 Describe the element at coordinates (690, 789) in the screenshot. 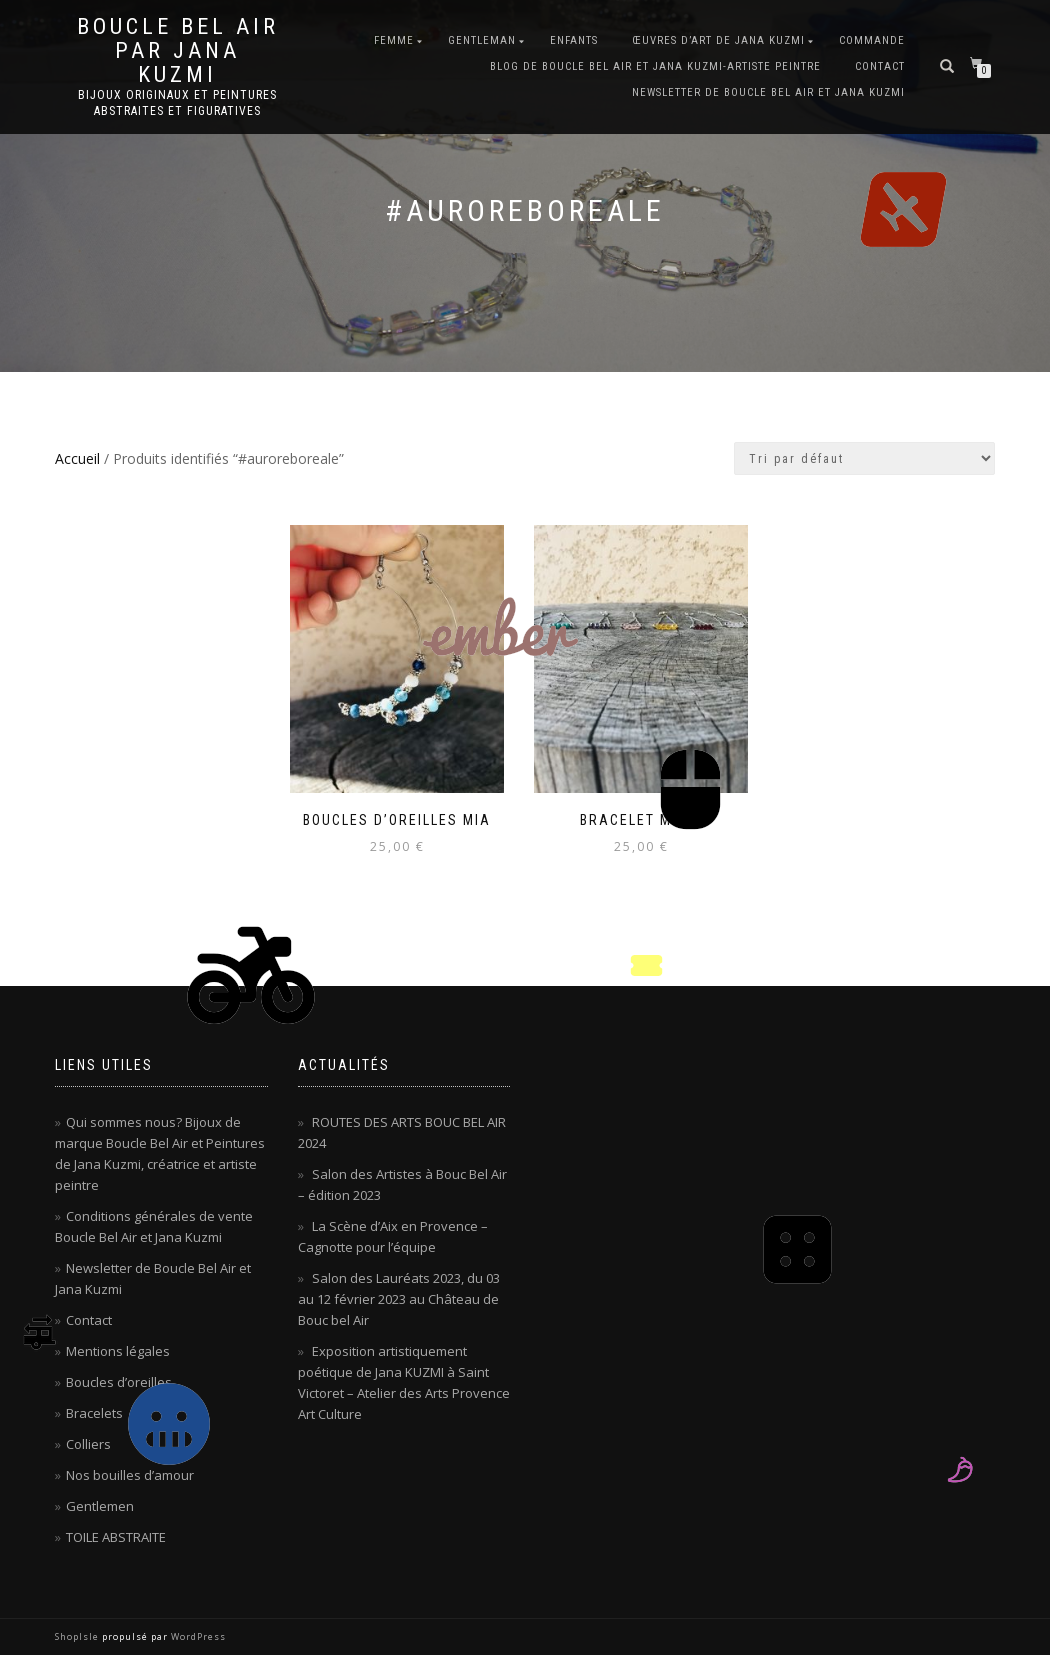

I see `mouse input device indicator` at that location.